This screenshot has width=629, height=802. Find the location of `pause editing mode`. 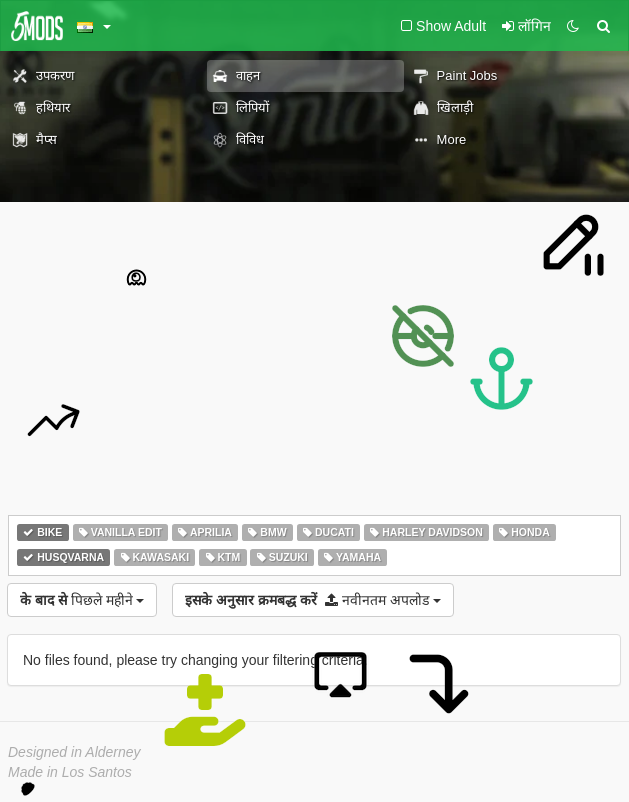

pause editing mode is located at coordinates (572, 241).